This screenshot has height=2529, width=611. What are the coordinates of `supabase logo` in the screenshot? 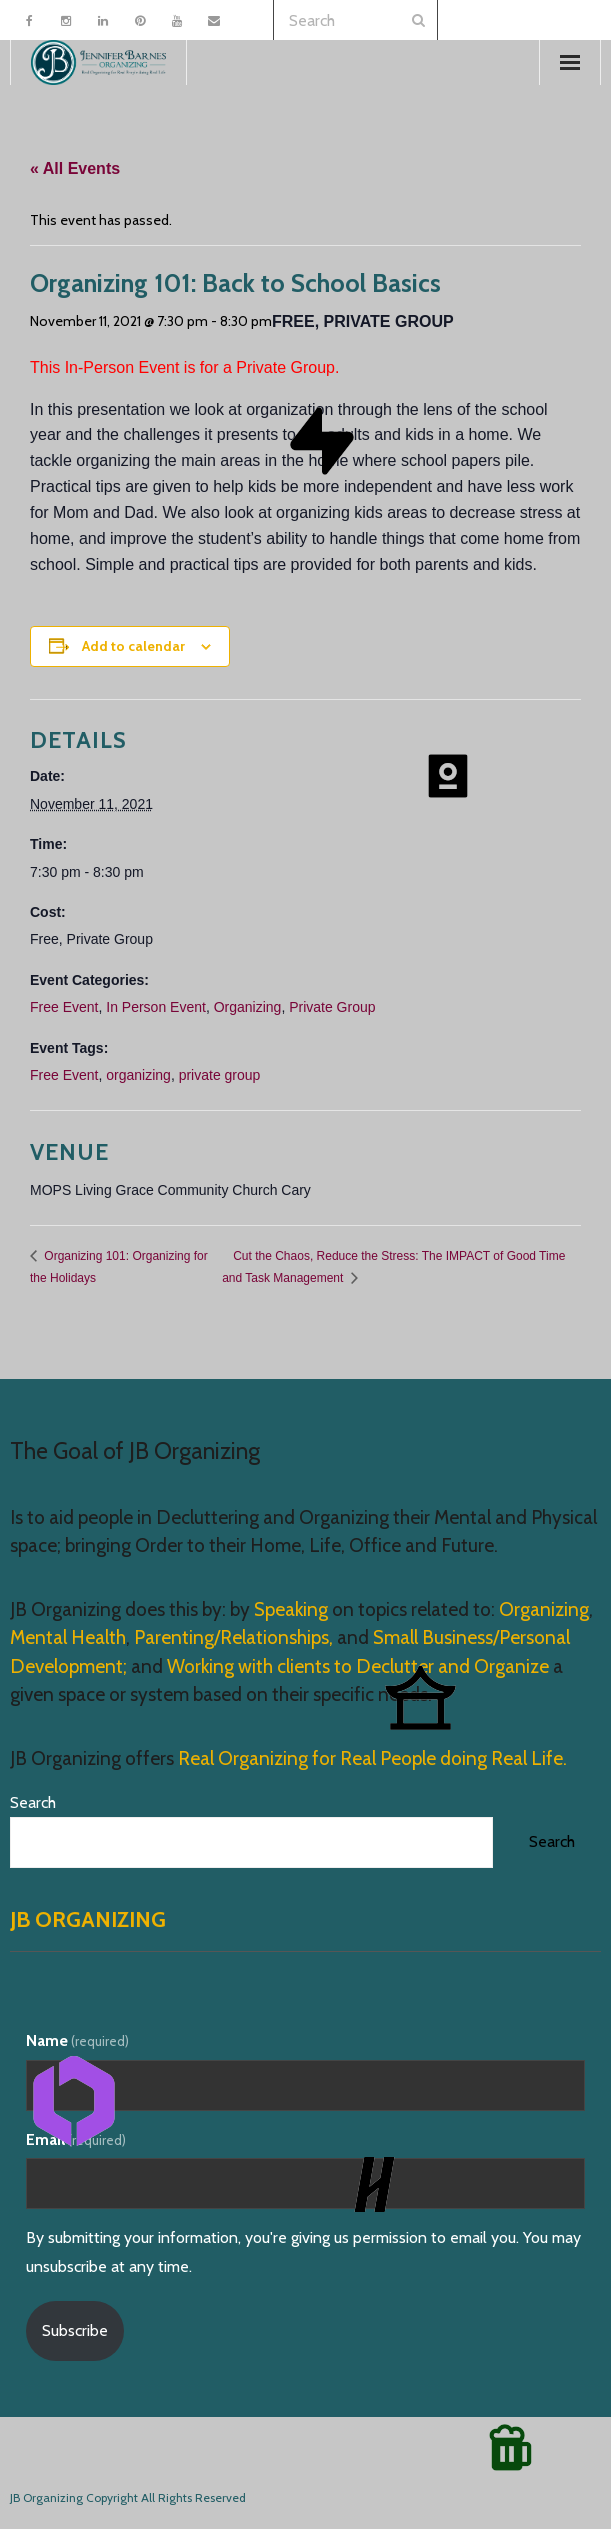 It's located at (322, 441).